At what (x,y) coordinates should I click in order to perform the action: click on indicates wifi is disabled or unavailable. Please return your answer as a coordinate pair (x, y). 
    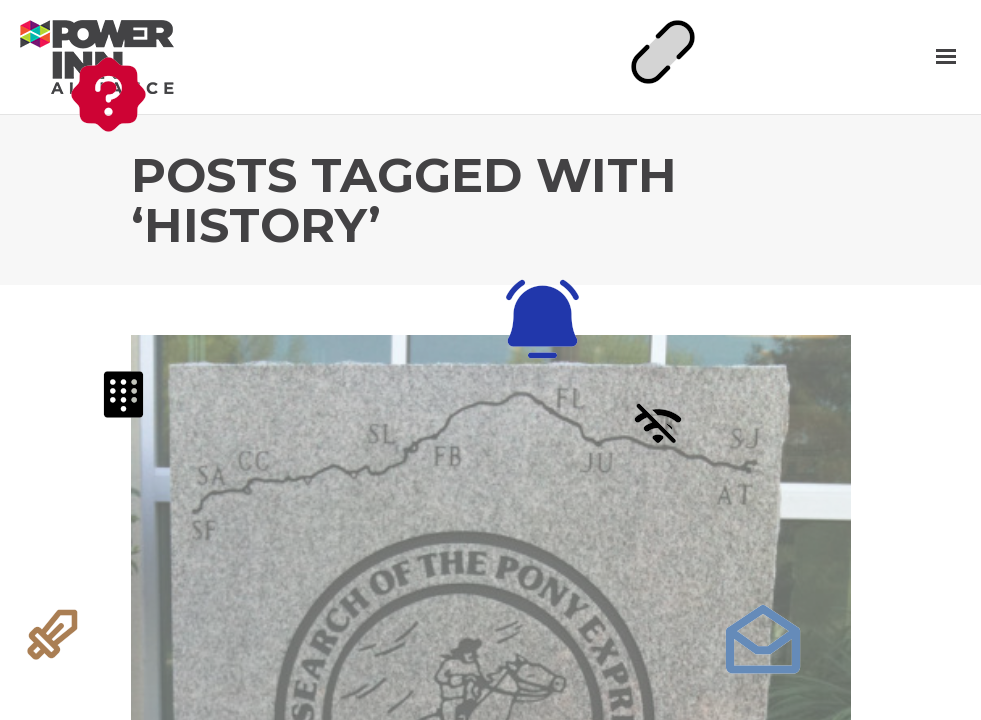
    Looking at the image, I should click on (658, 426).